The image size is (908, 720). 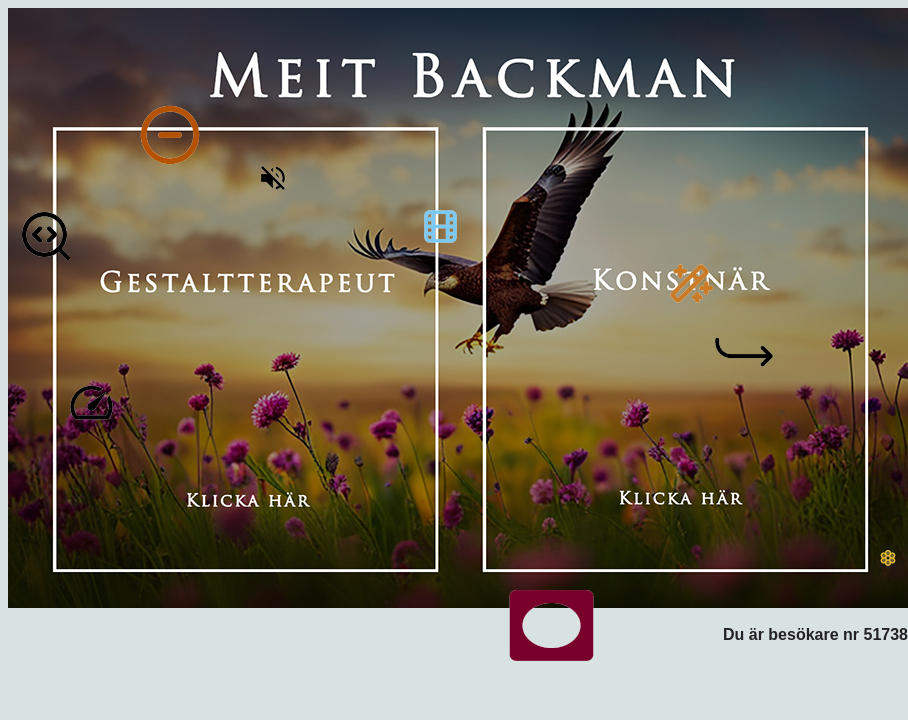 I want to click on remove an item from a list or collection, so click(x=170, y=135).